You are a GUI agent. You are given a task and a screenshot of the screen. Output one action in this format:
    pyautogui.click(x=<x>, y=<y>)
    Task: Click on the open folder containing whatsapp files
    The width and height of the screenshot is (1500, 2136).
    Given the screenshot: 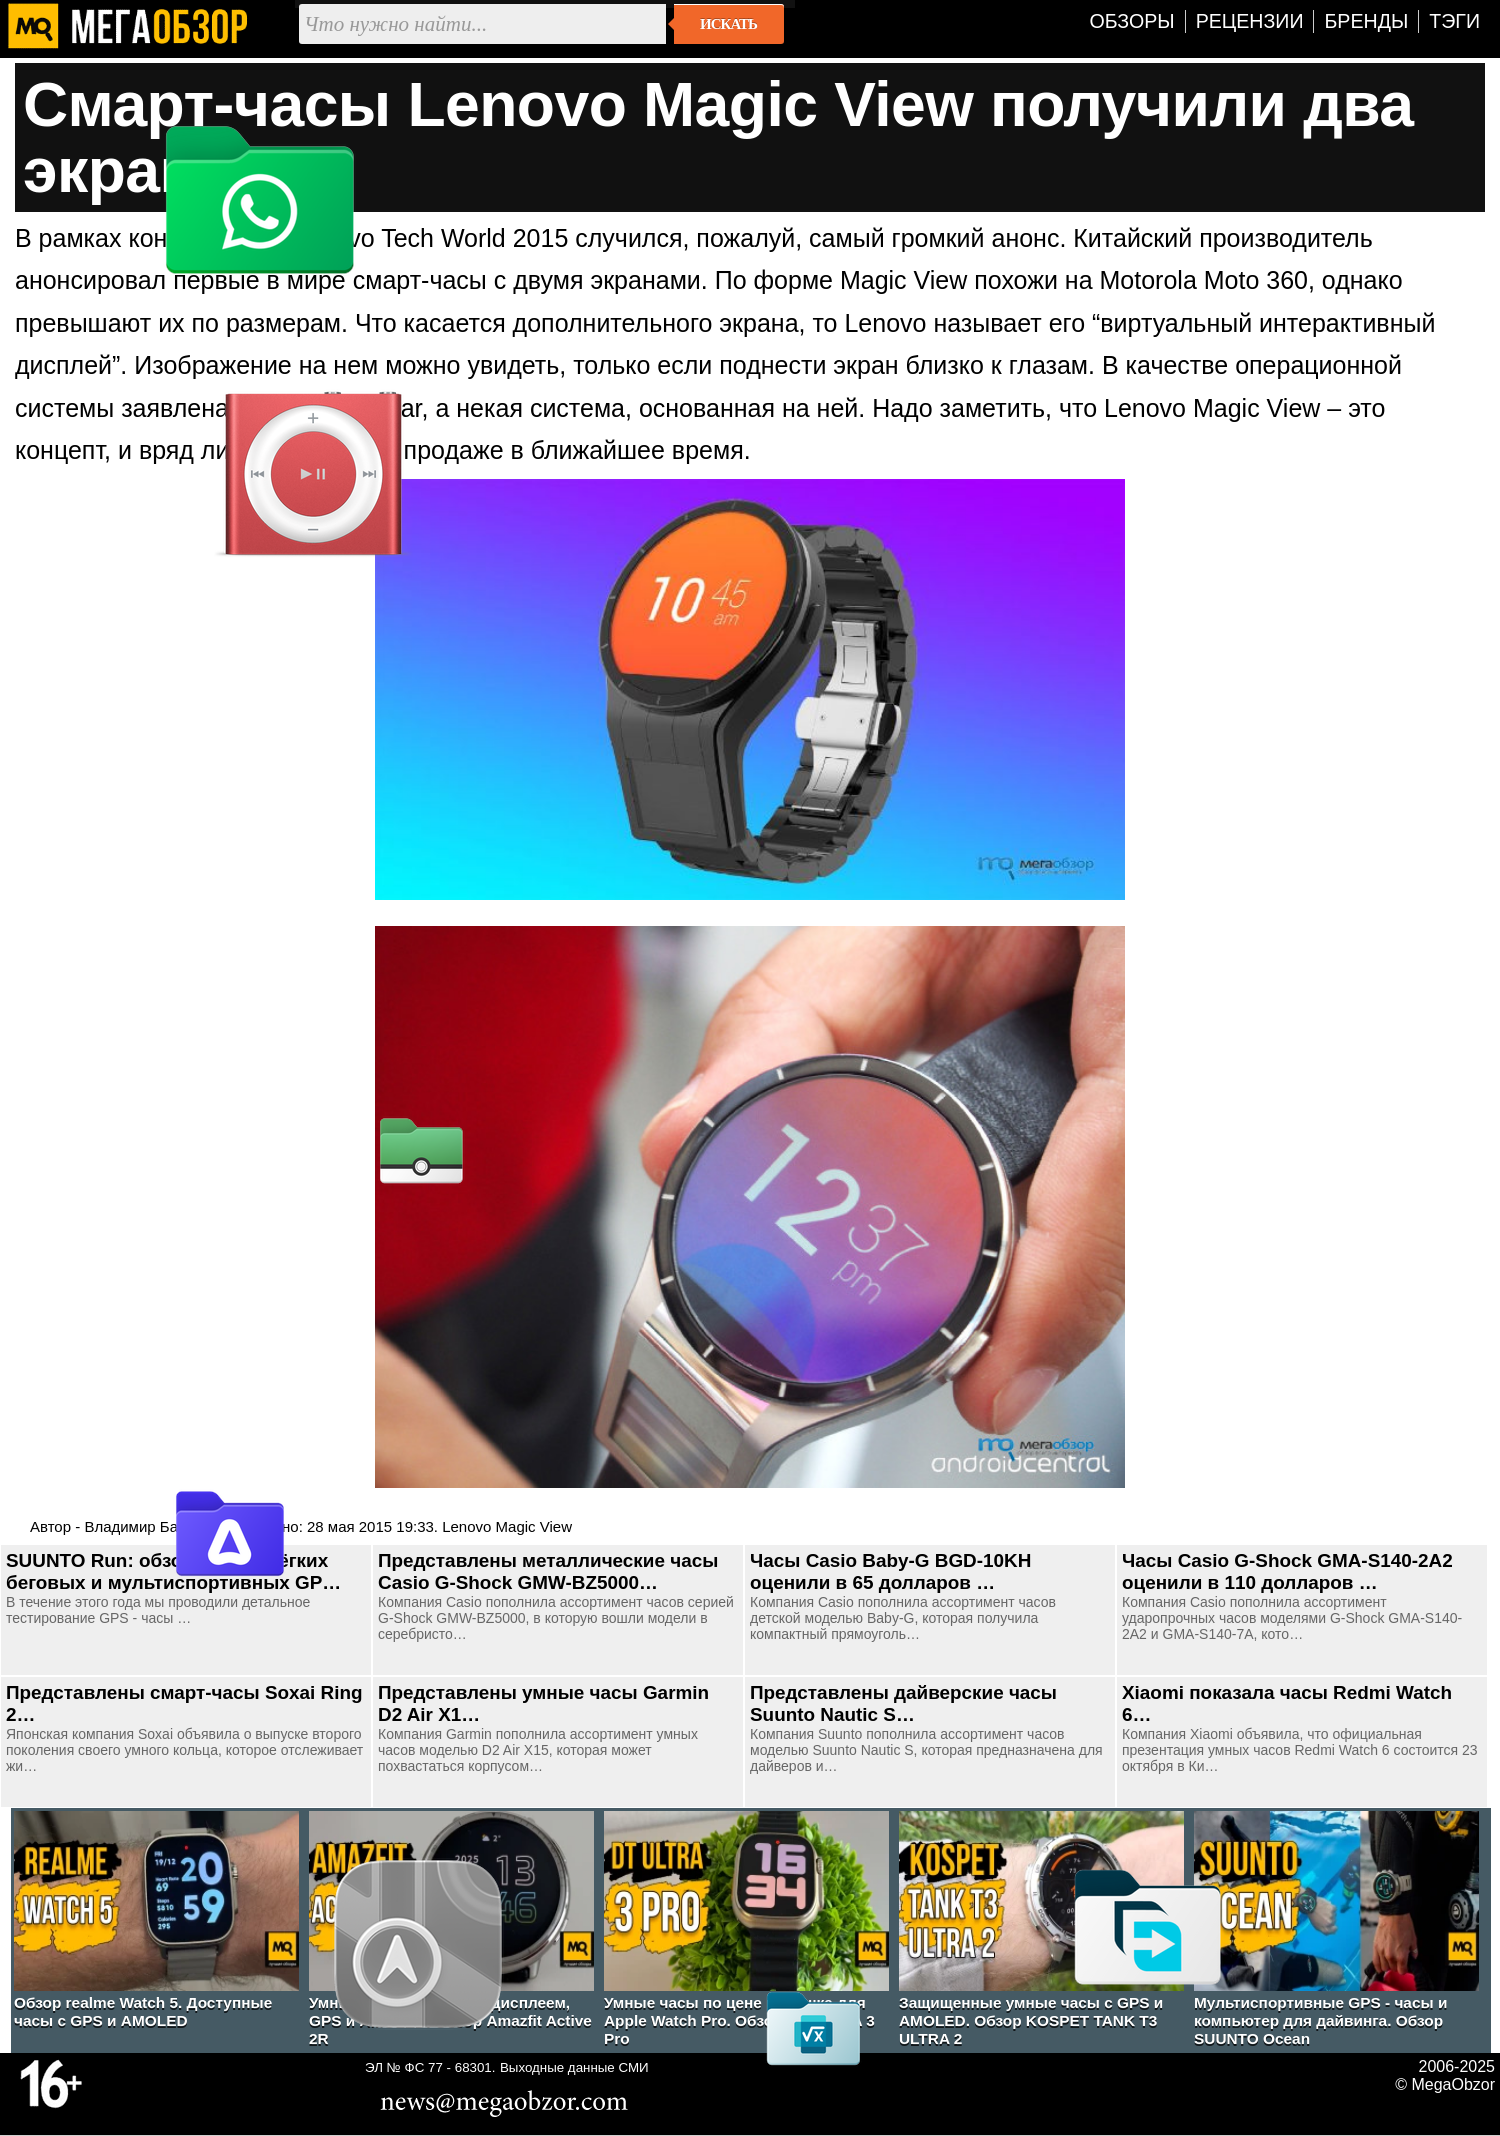 What is the action you would take?
    pyautogui.click(x=259, y=205)
    